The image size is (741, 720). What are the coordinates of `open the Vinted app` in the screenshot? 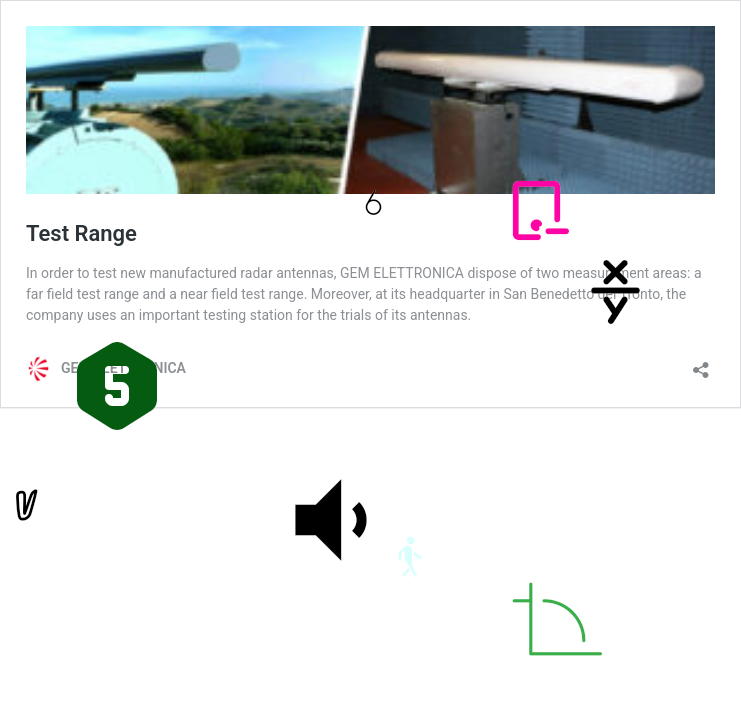 It's located at (26, 505).